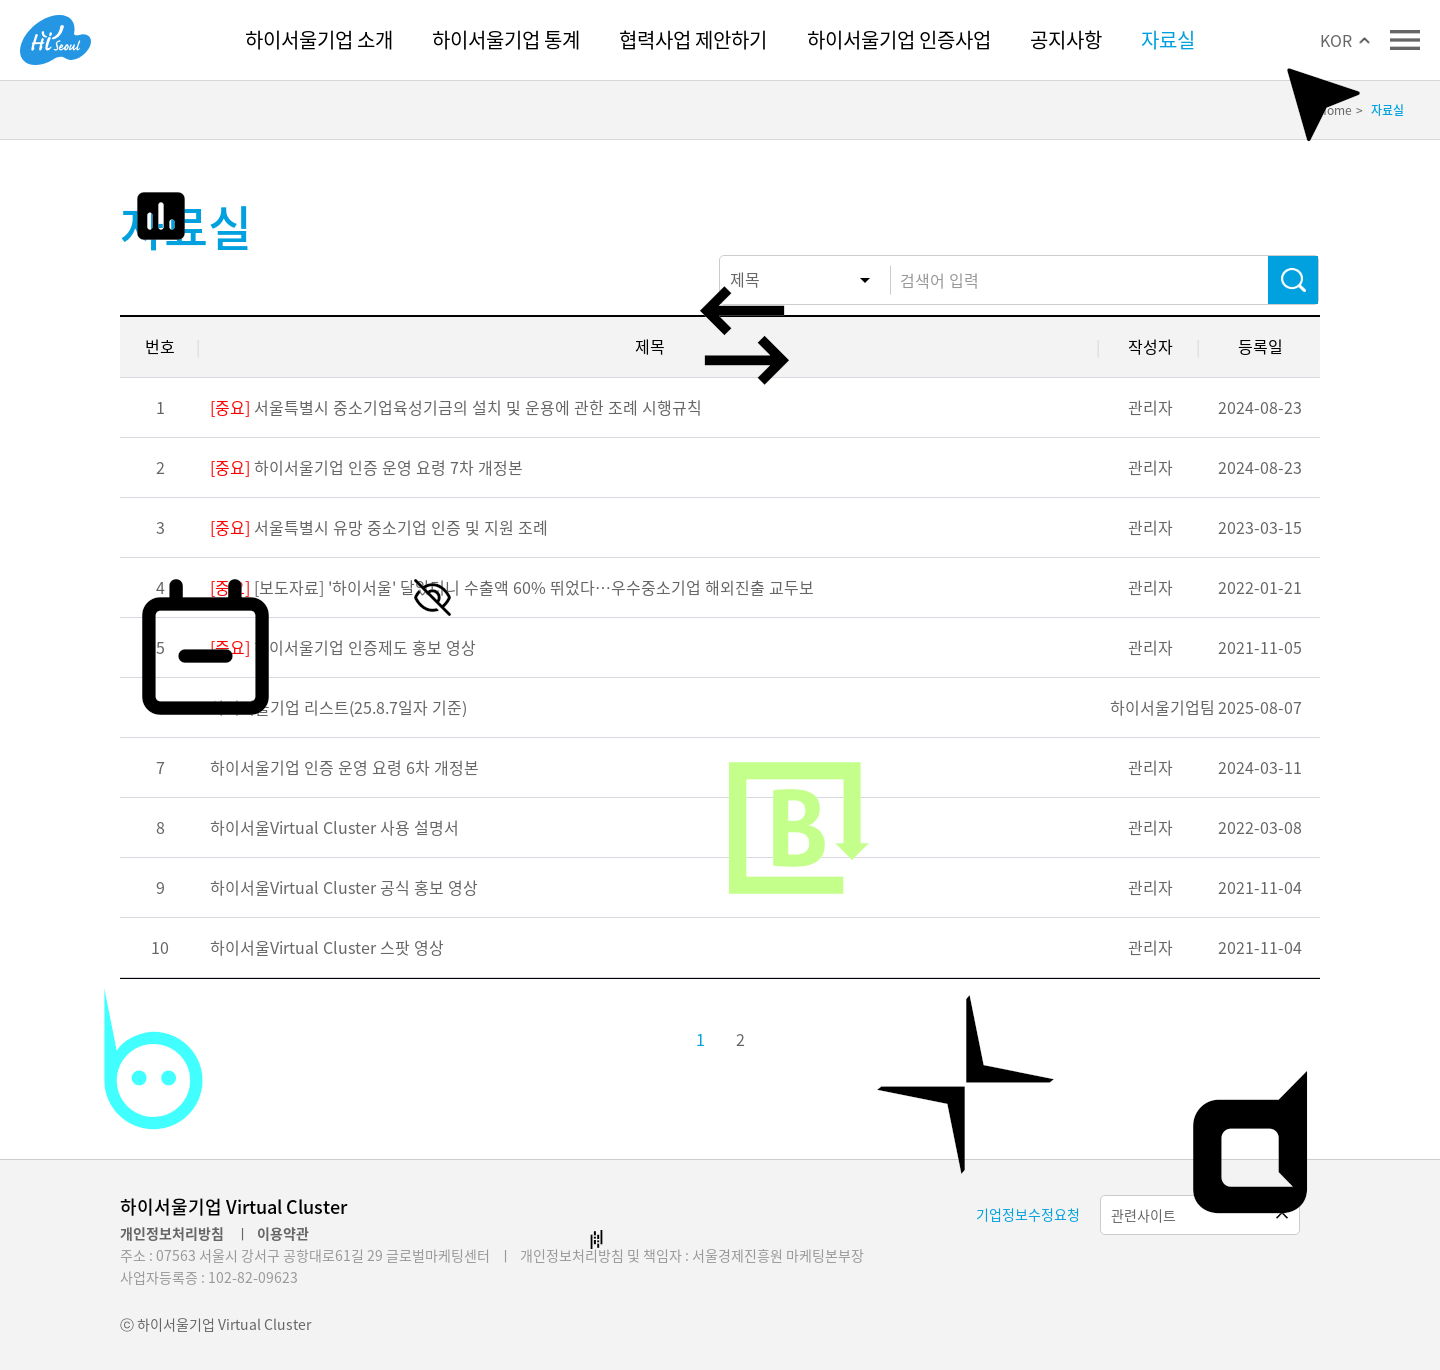 The image size is (1440, 1370). Describe the element at coordinates (1323, 104) in the screenshot. I see `start navigation to destination` at that location.